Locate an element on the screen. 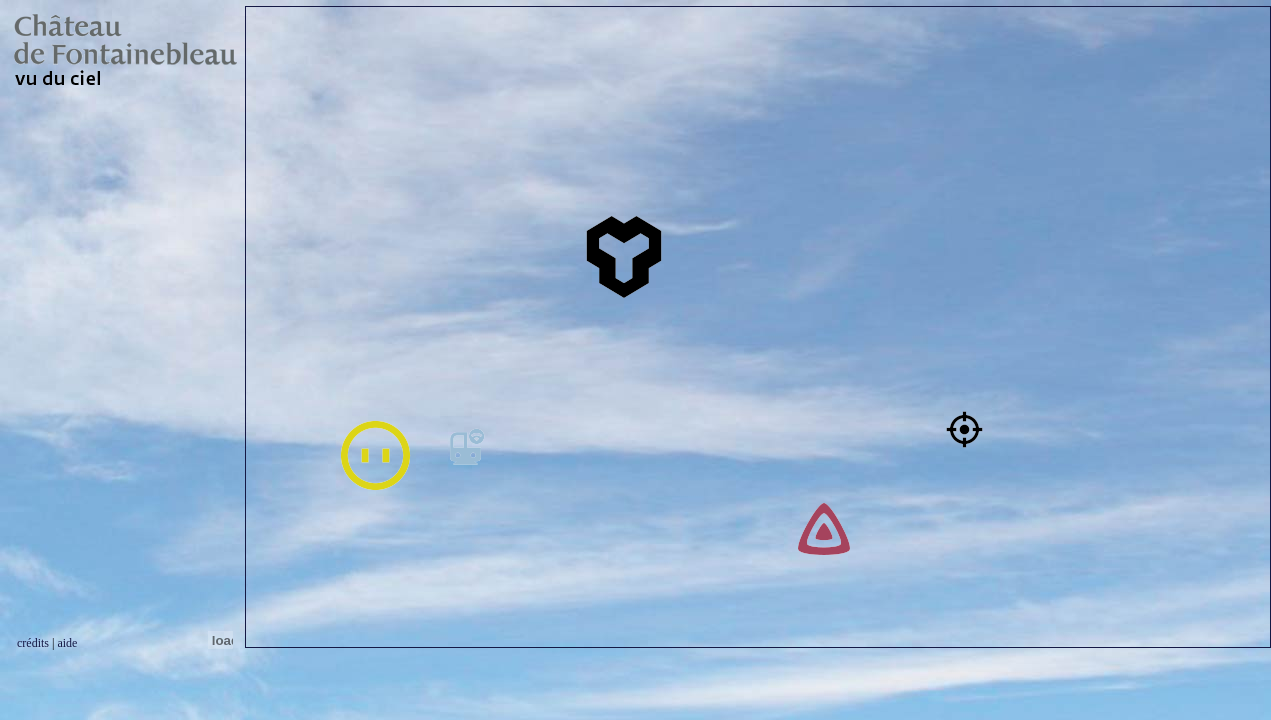 The height and width of the screenshot is (720, 1271). open Jellyfin media server app is located at coordinates (824, 529).